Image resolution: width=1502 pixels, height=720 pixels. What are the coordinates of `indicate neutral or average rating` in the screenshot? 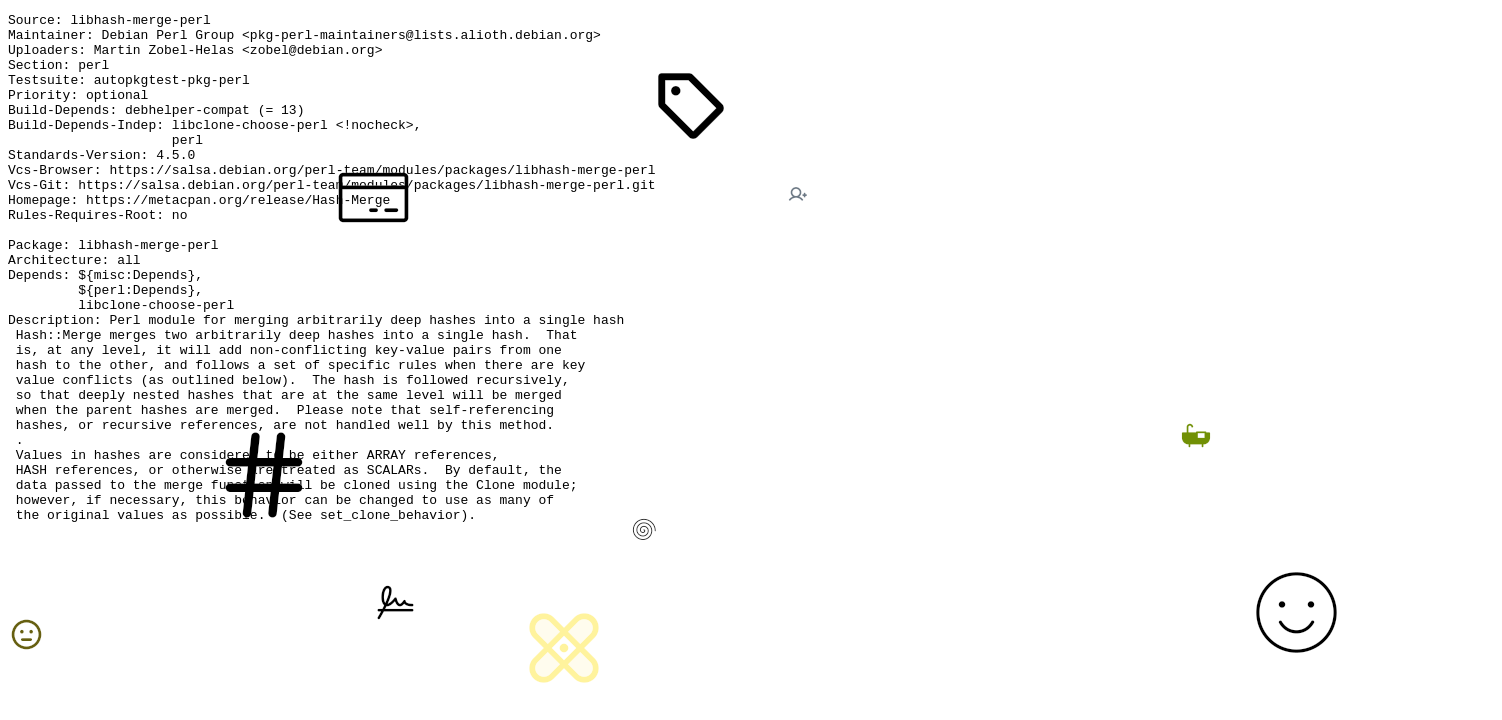 It's located at (26, 634).